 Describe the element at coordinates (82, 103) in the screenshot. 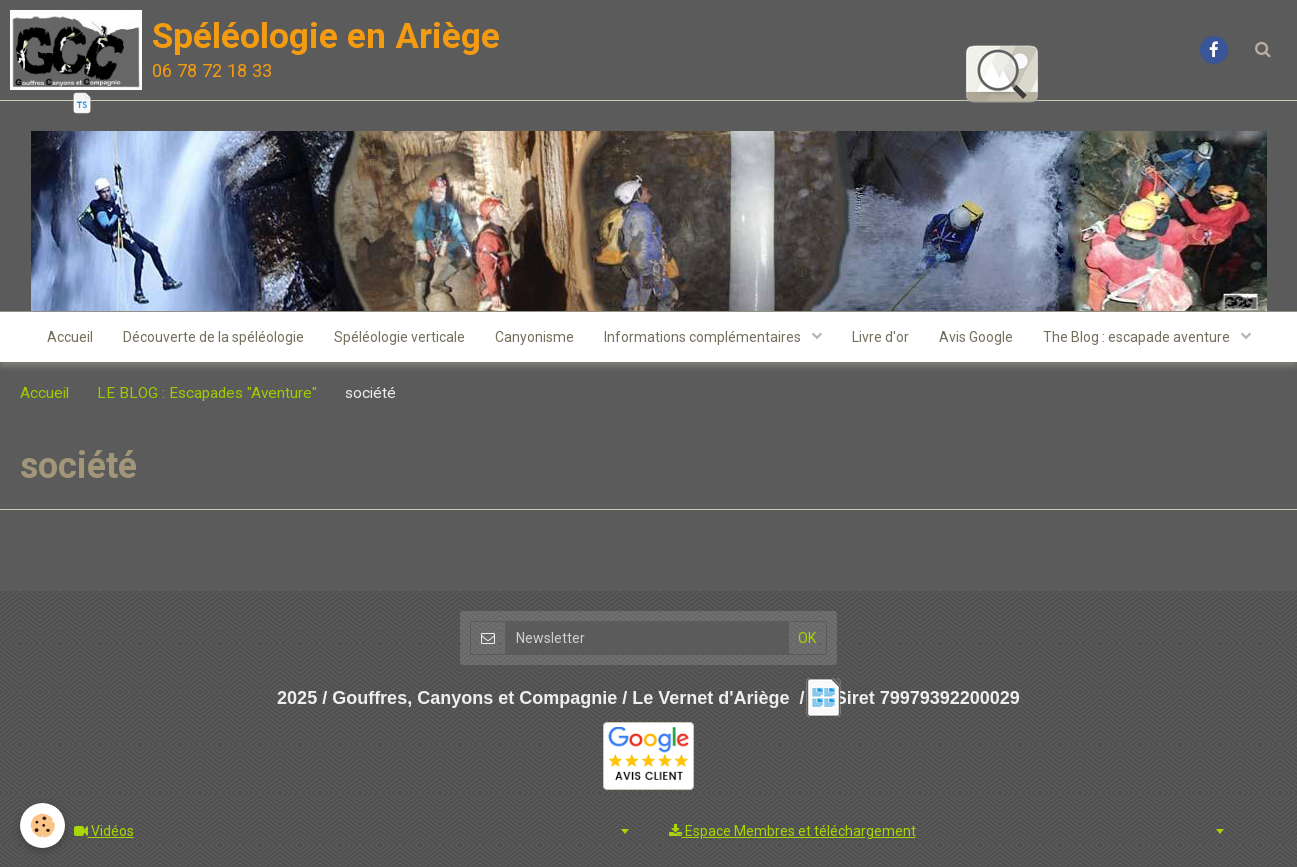

I see `a typescript source code file` at that location.